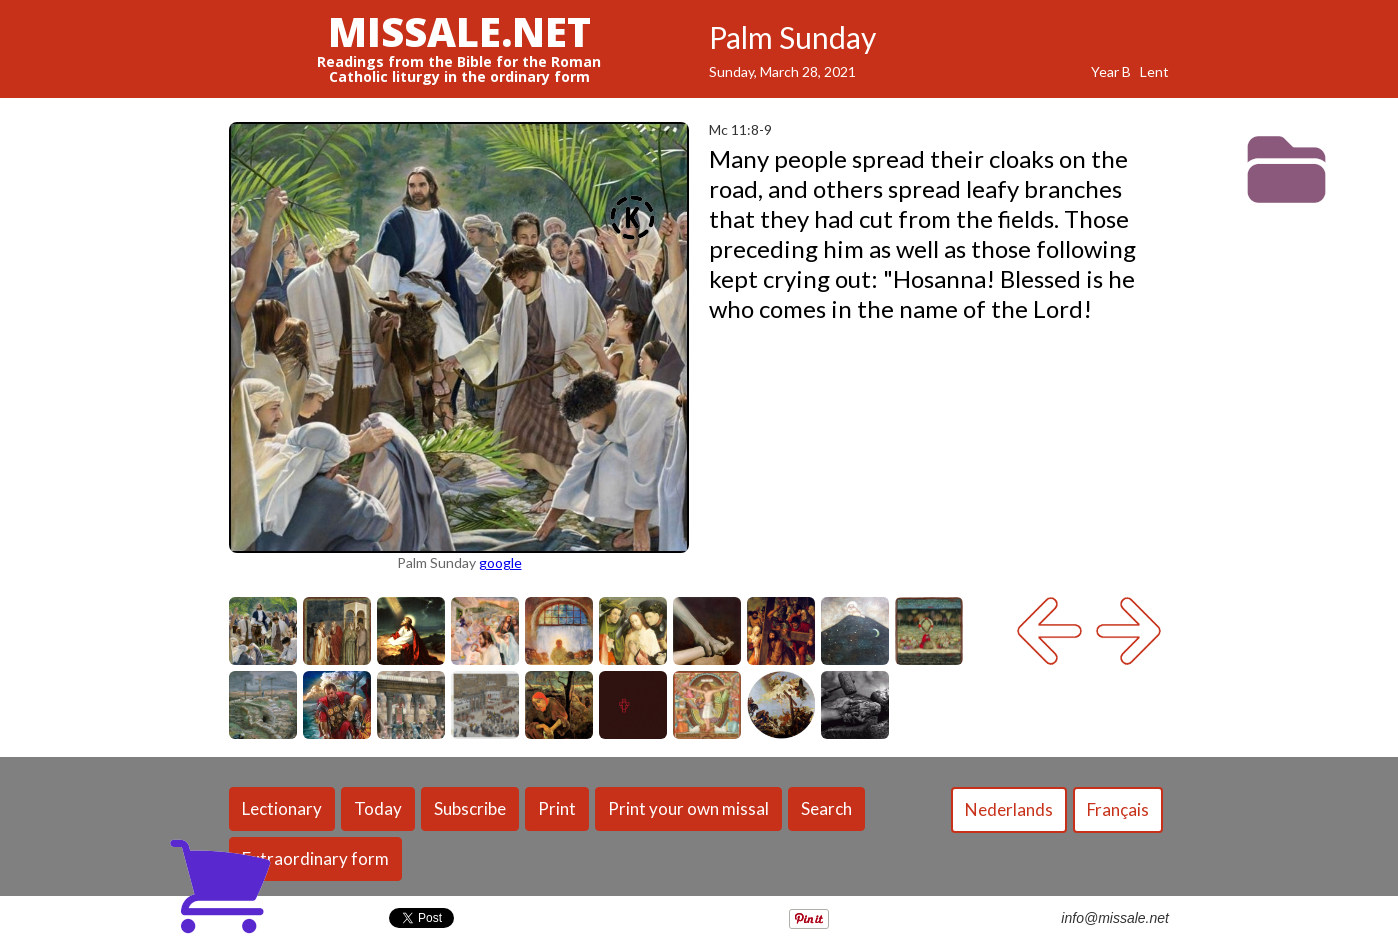 Image resolution: width=1398 pixels, height=948 pixels. Describe the element at coordinates (1286, 169) in the screenshot. I see `open folder to view files` at that location.